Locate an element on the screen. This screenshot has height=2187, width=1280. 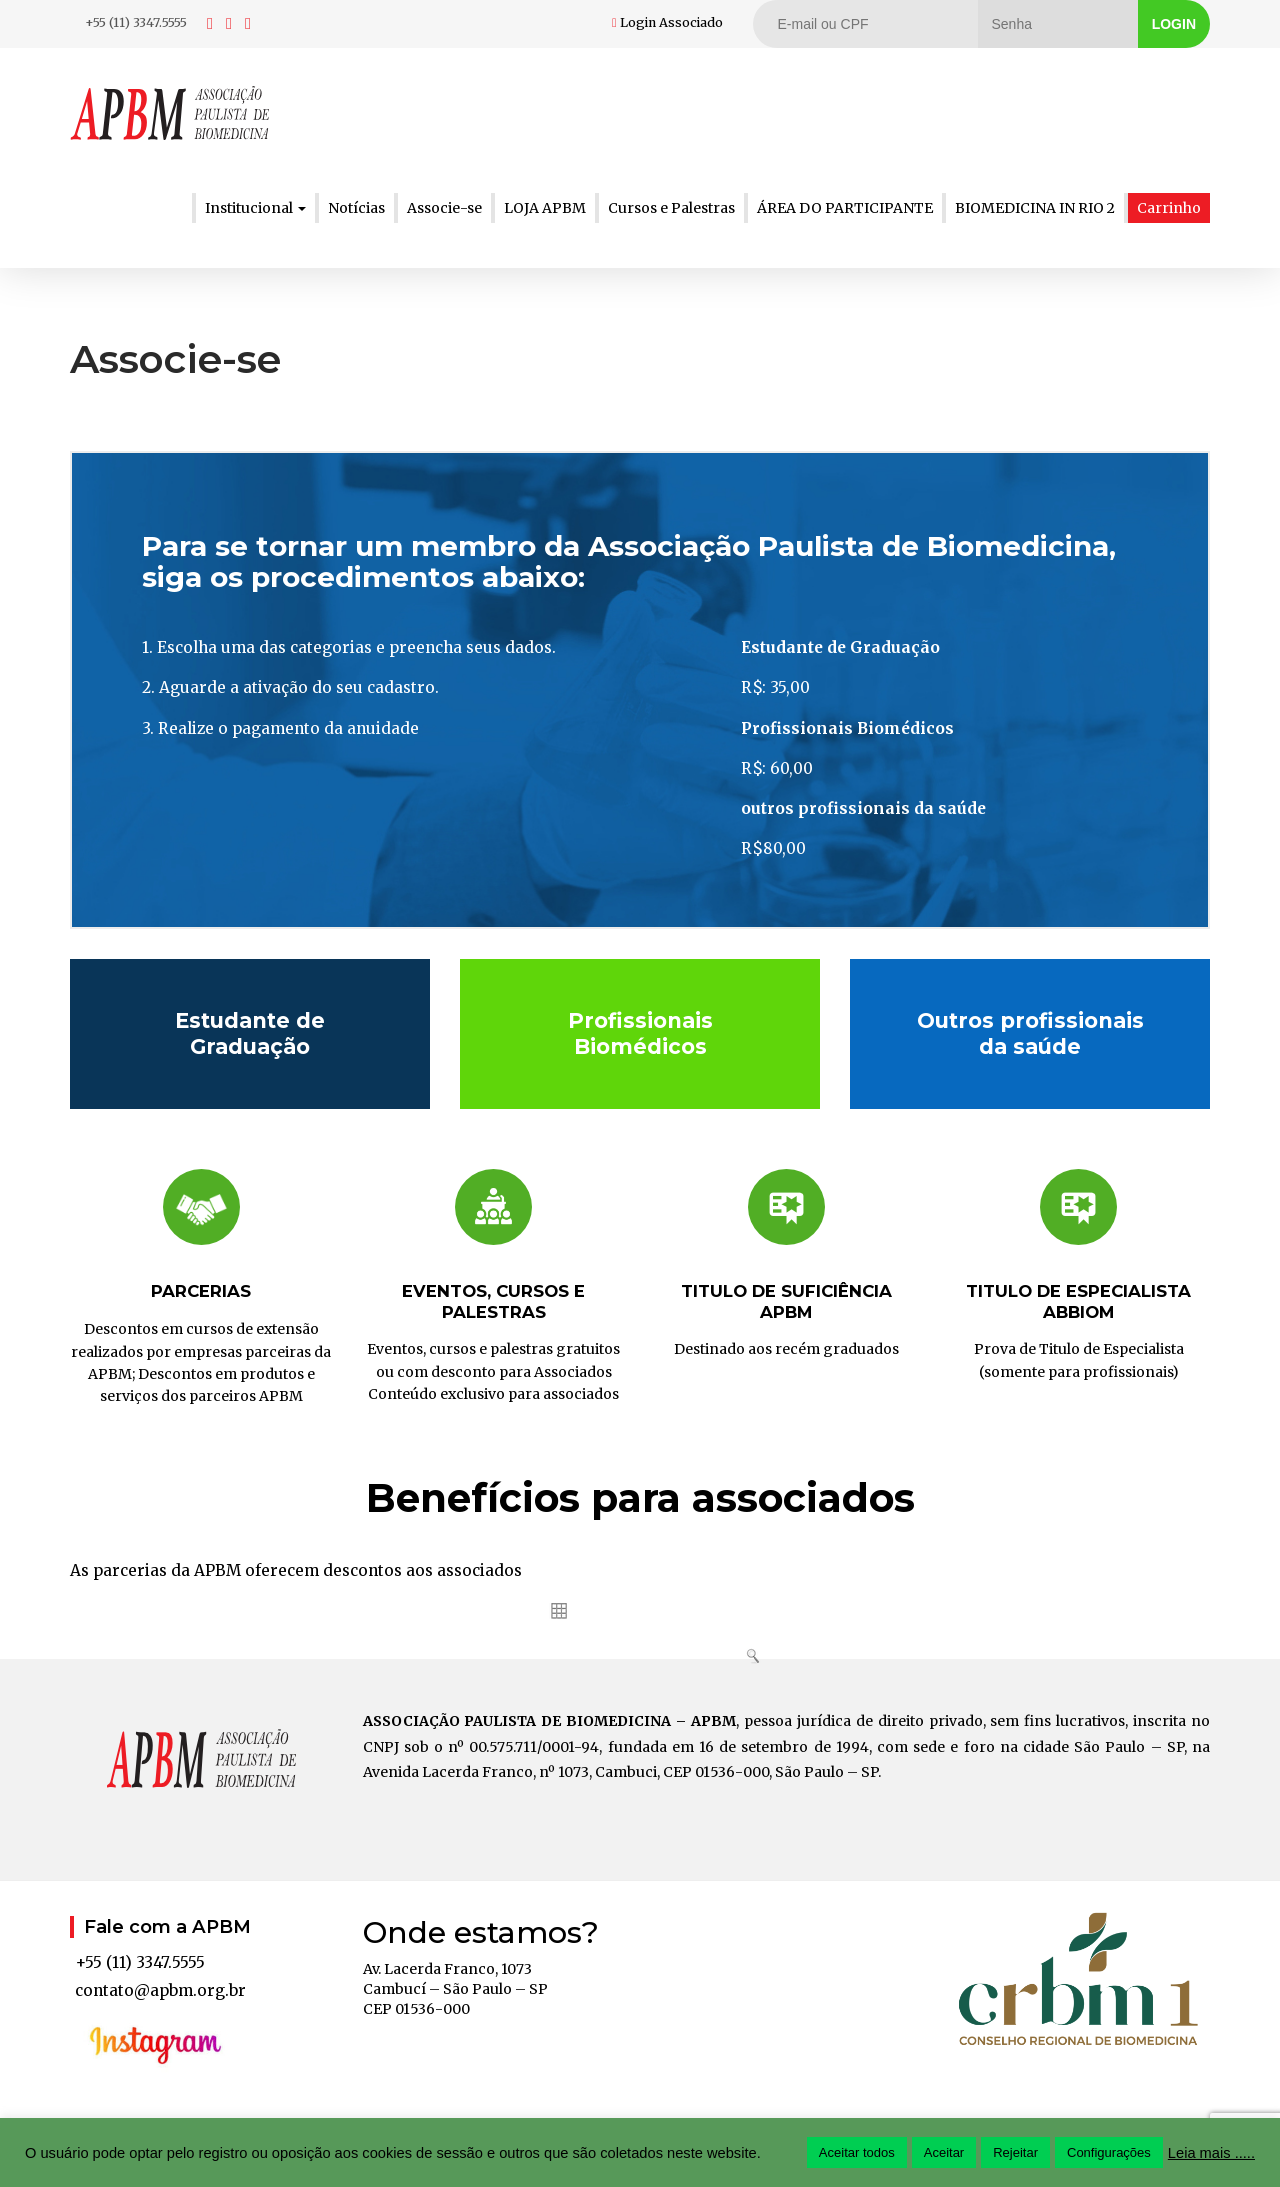
switch to grid view layout is located at coordinates (558, 1611).